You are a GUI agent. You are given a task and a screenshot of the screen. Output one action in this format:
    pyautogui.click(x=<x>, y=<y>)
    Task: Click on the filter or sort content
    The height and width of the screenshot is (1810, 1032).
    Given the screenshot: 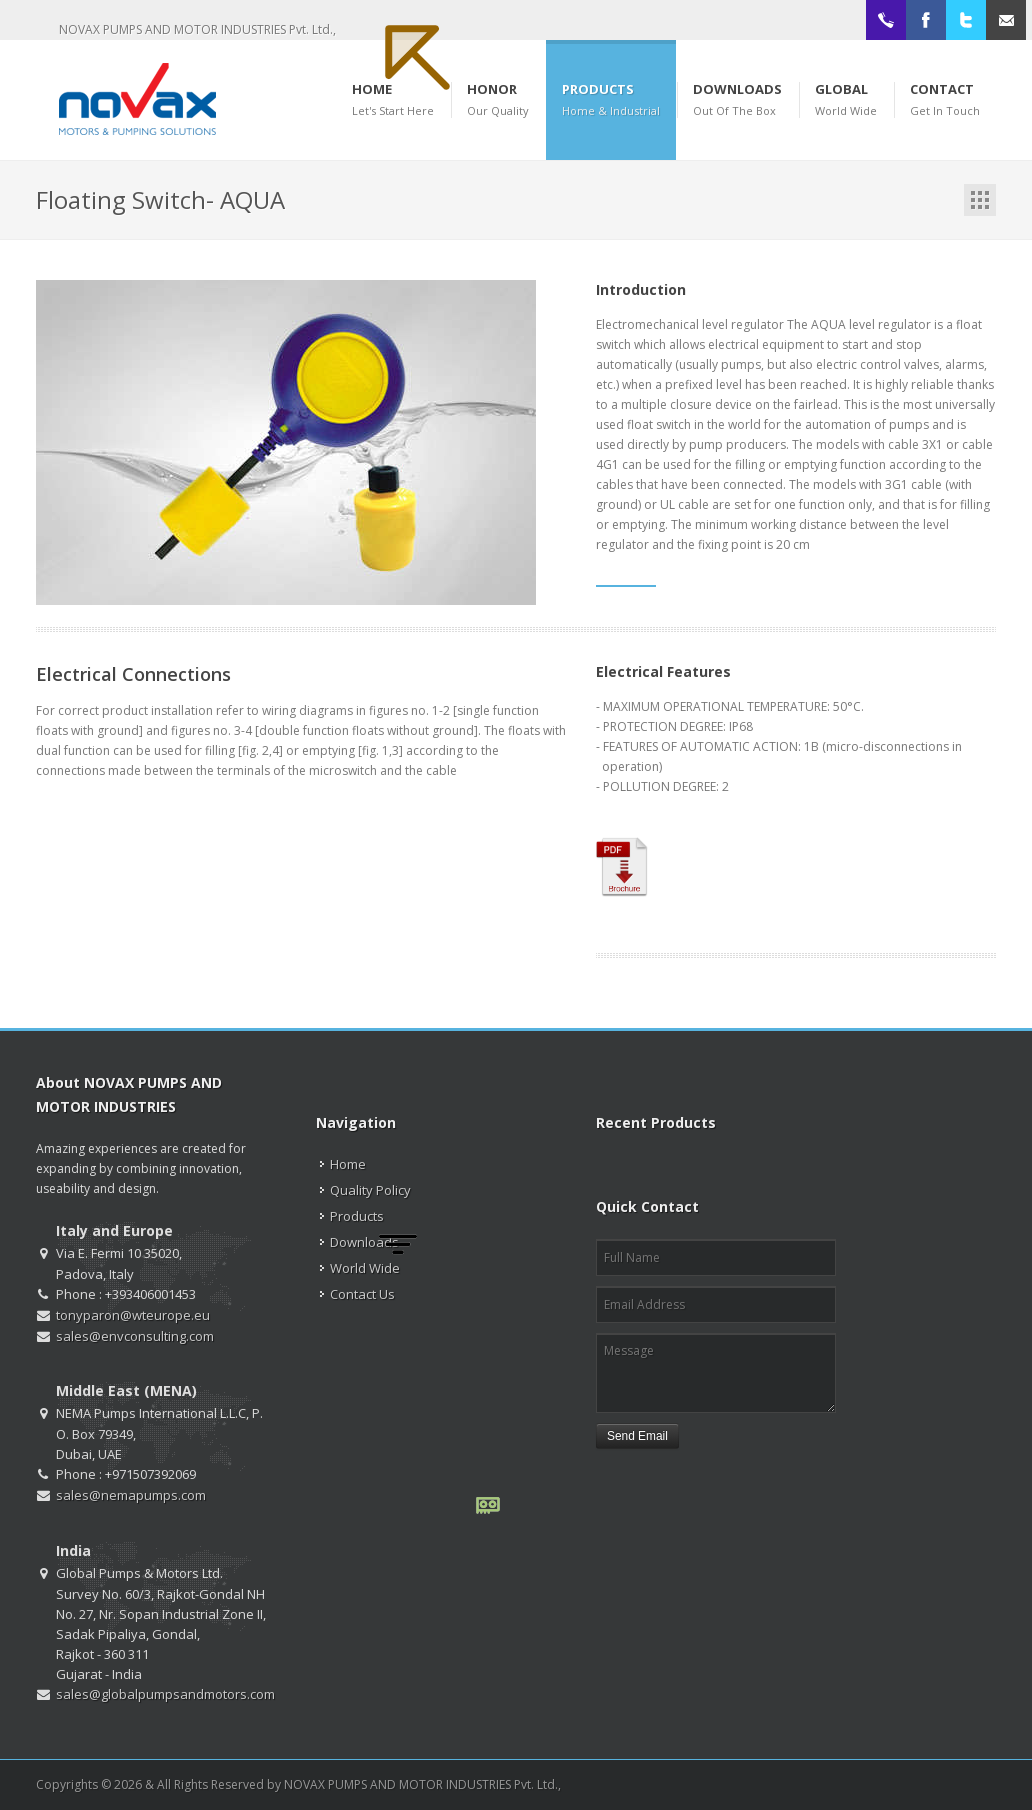 What is the action you would take?
    pyautogui.click(x=398, y=1243)
    